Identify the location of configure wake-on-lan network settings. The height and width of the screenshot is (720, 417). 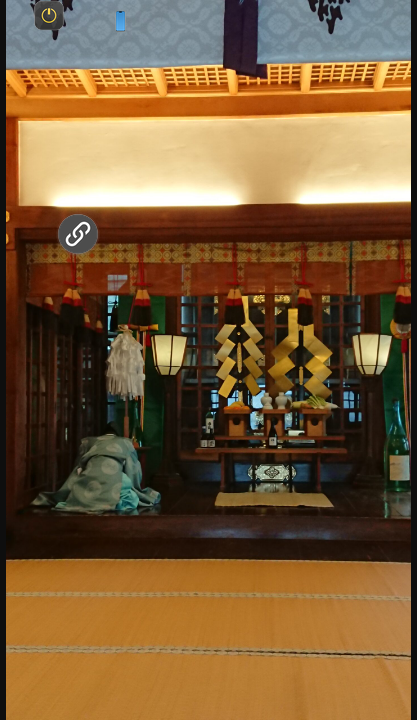
(49, 16).